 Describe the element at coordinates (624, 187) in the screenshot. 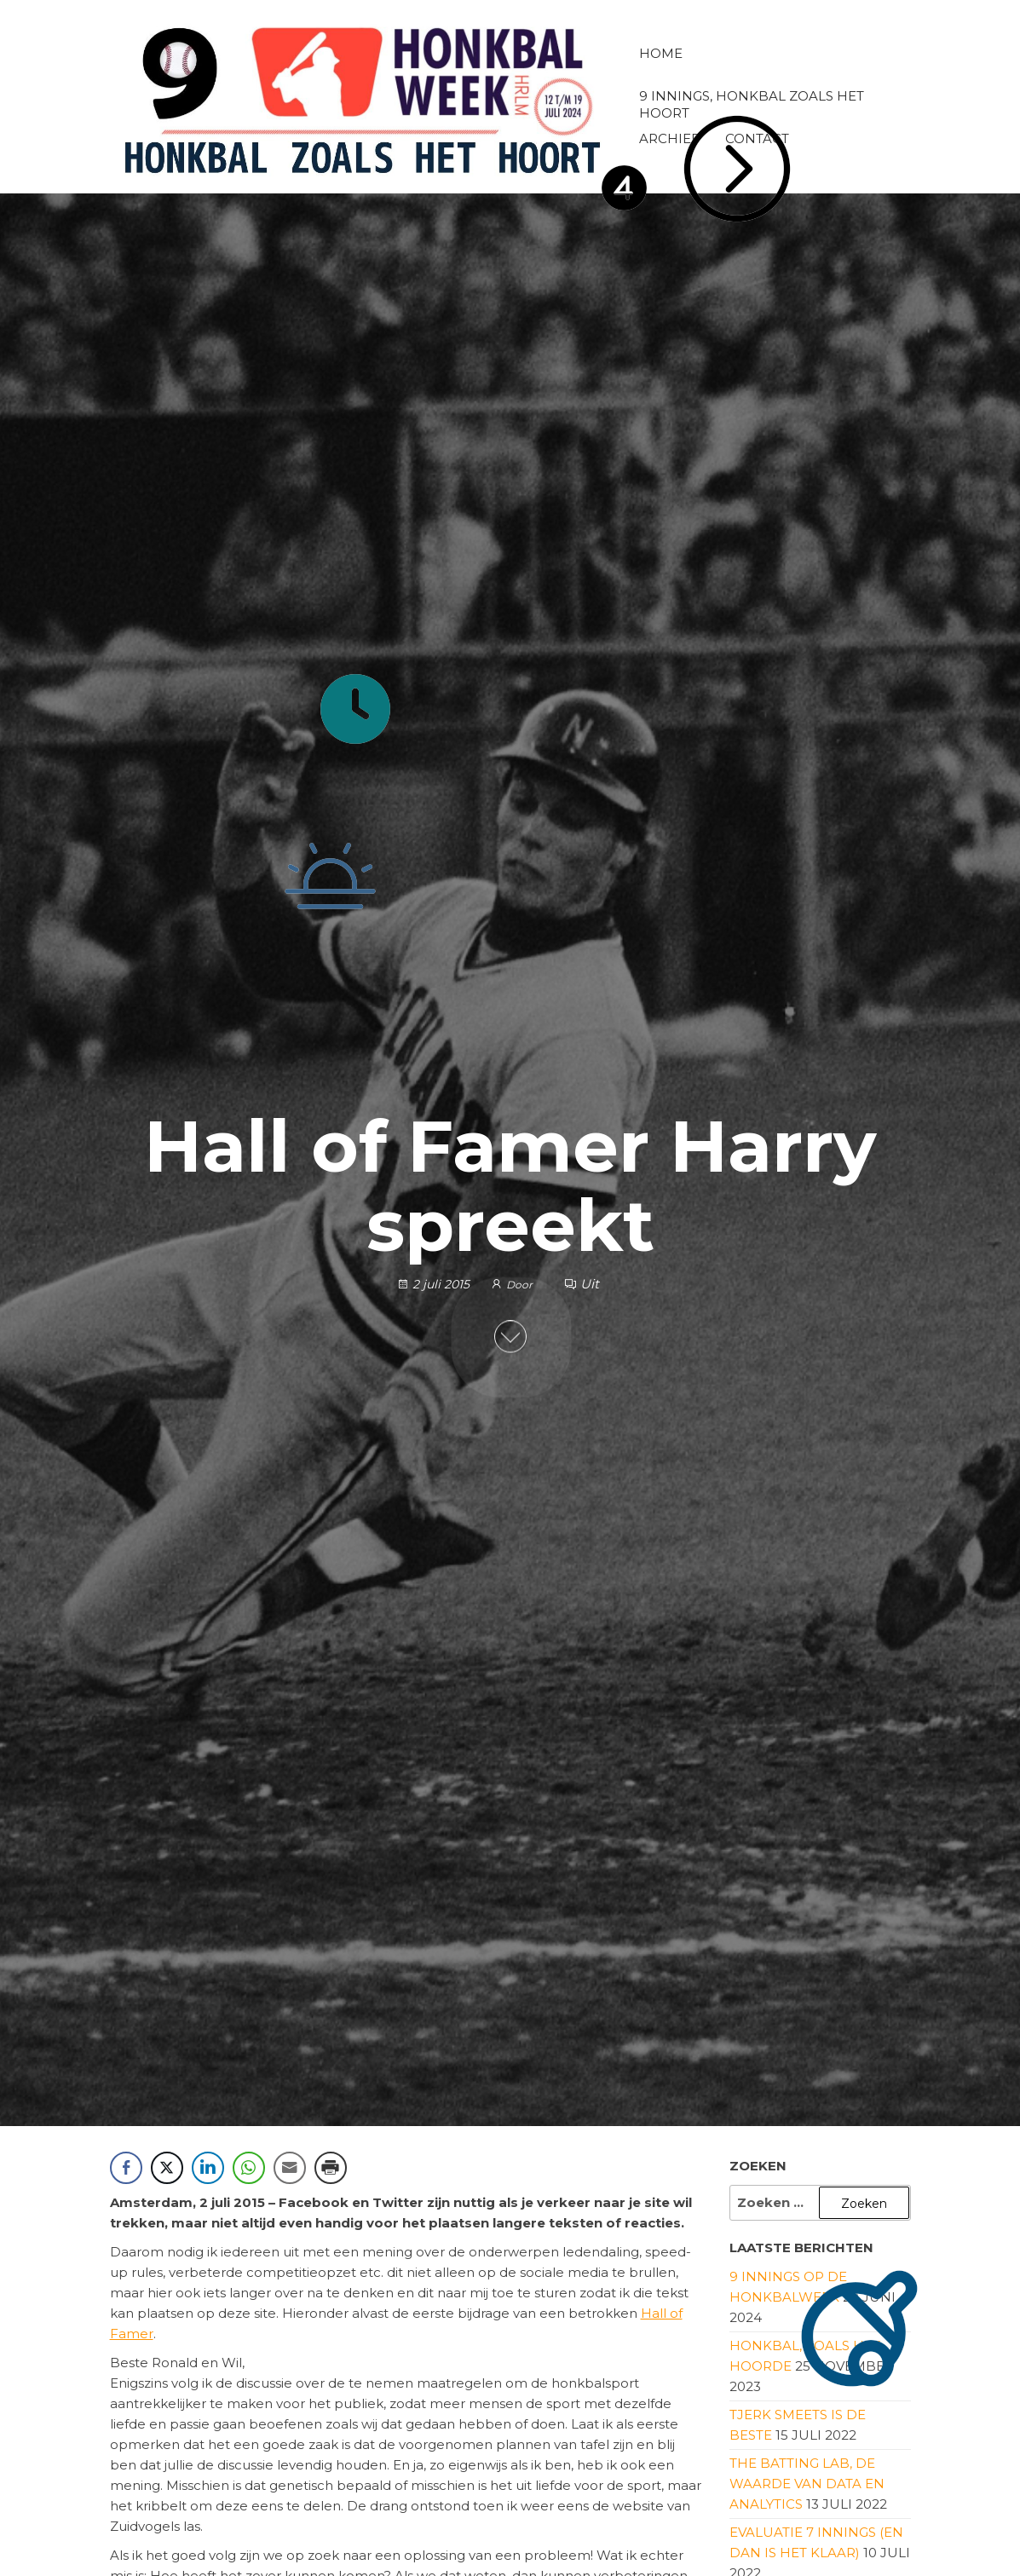

I see `indicates step four in a multi-step process` at that location.